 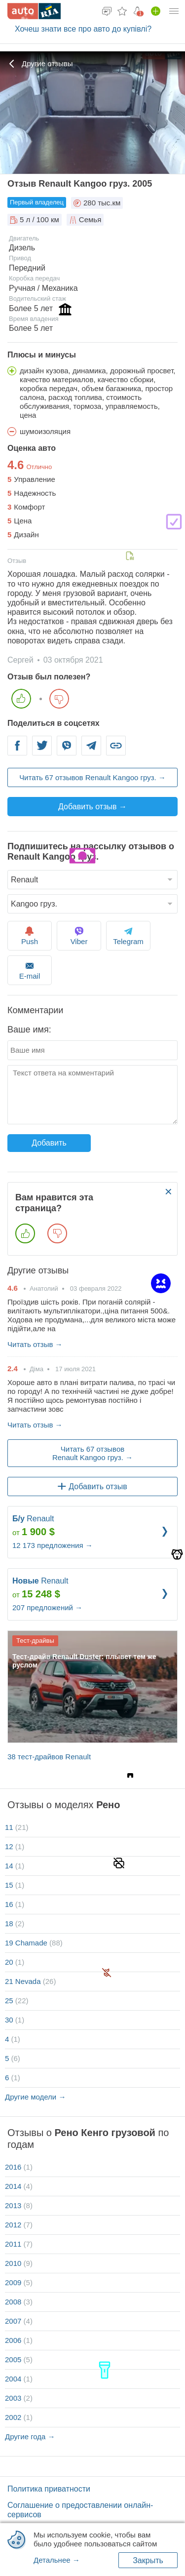 I want to click on express frustration or anger reaction, so click(x=161, y=1283).